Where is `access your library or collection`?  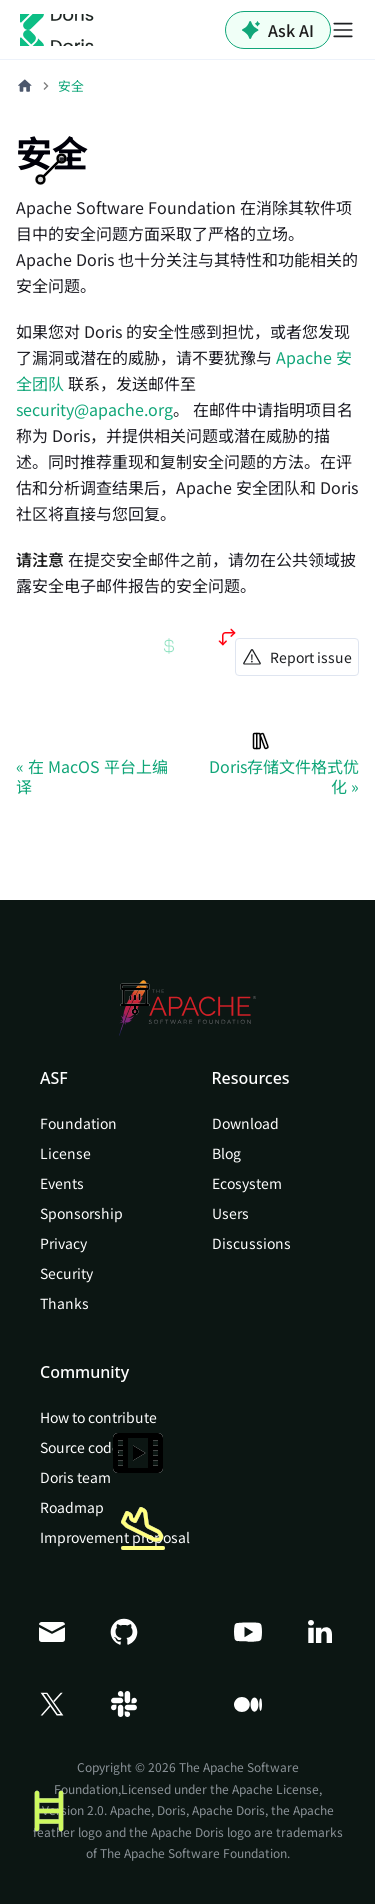 access your library or collection is located at coordinates (261, 741).